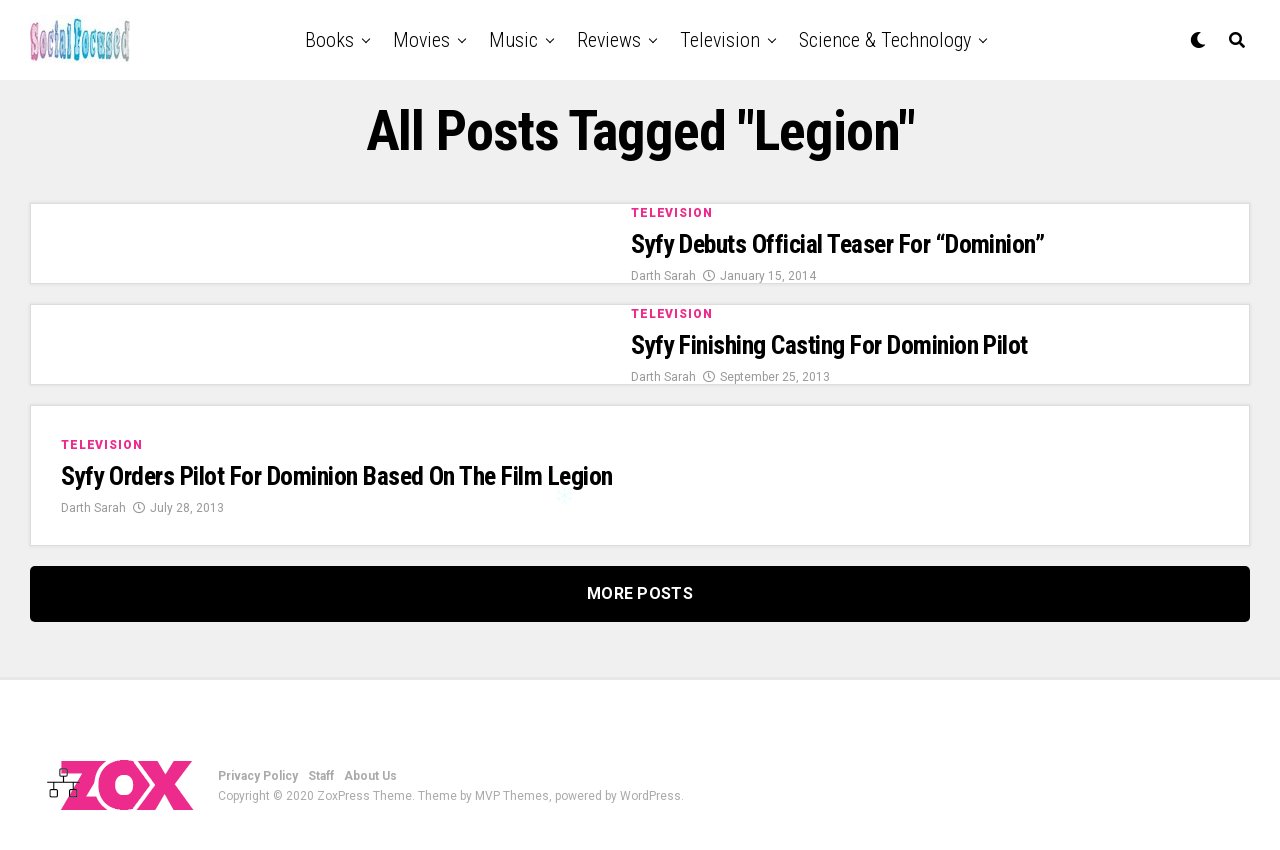 Image resolution: width=1280 pixels, height=850 pixels. What do you see at coordinates (564, 495) in the screenshot?
I see `activate cooling or air conditioning mode` at bounding box center [564, 495].